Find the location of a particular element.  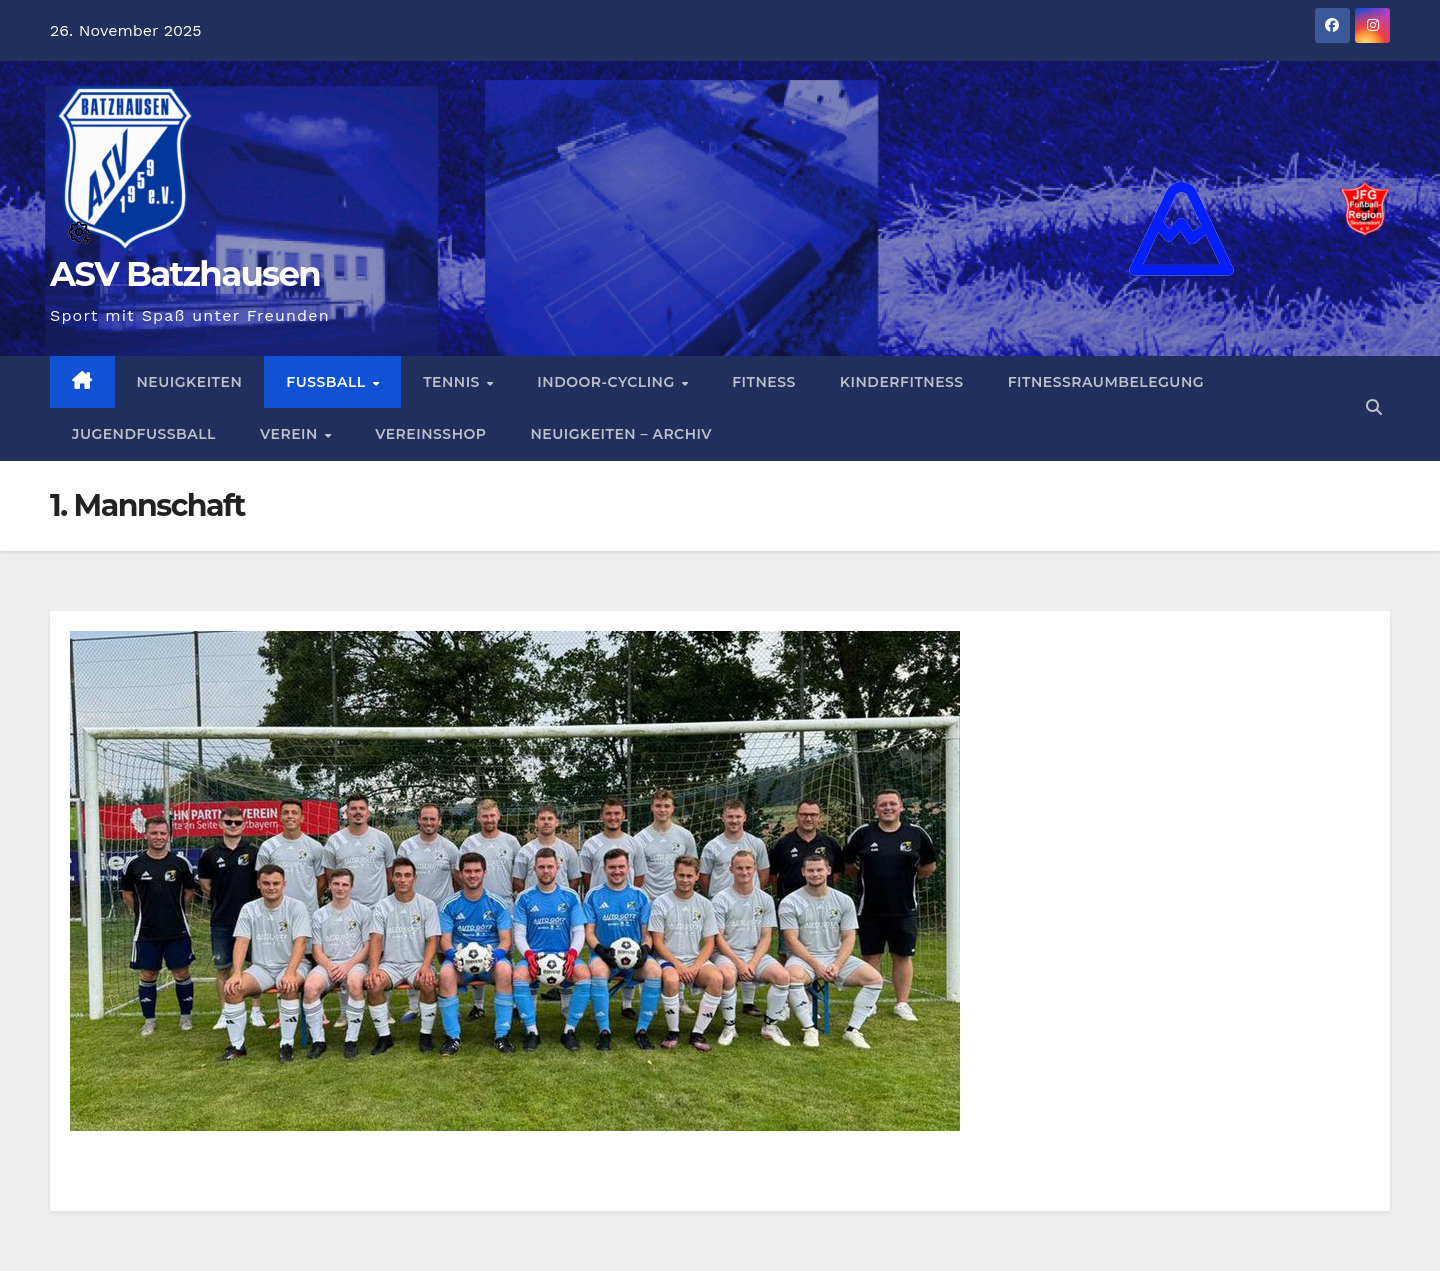

access power or performance settings is located at coordinates (79, 232).